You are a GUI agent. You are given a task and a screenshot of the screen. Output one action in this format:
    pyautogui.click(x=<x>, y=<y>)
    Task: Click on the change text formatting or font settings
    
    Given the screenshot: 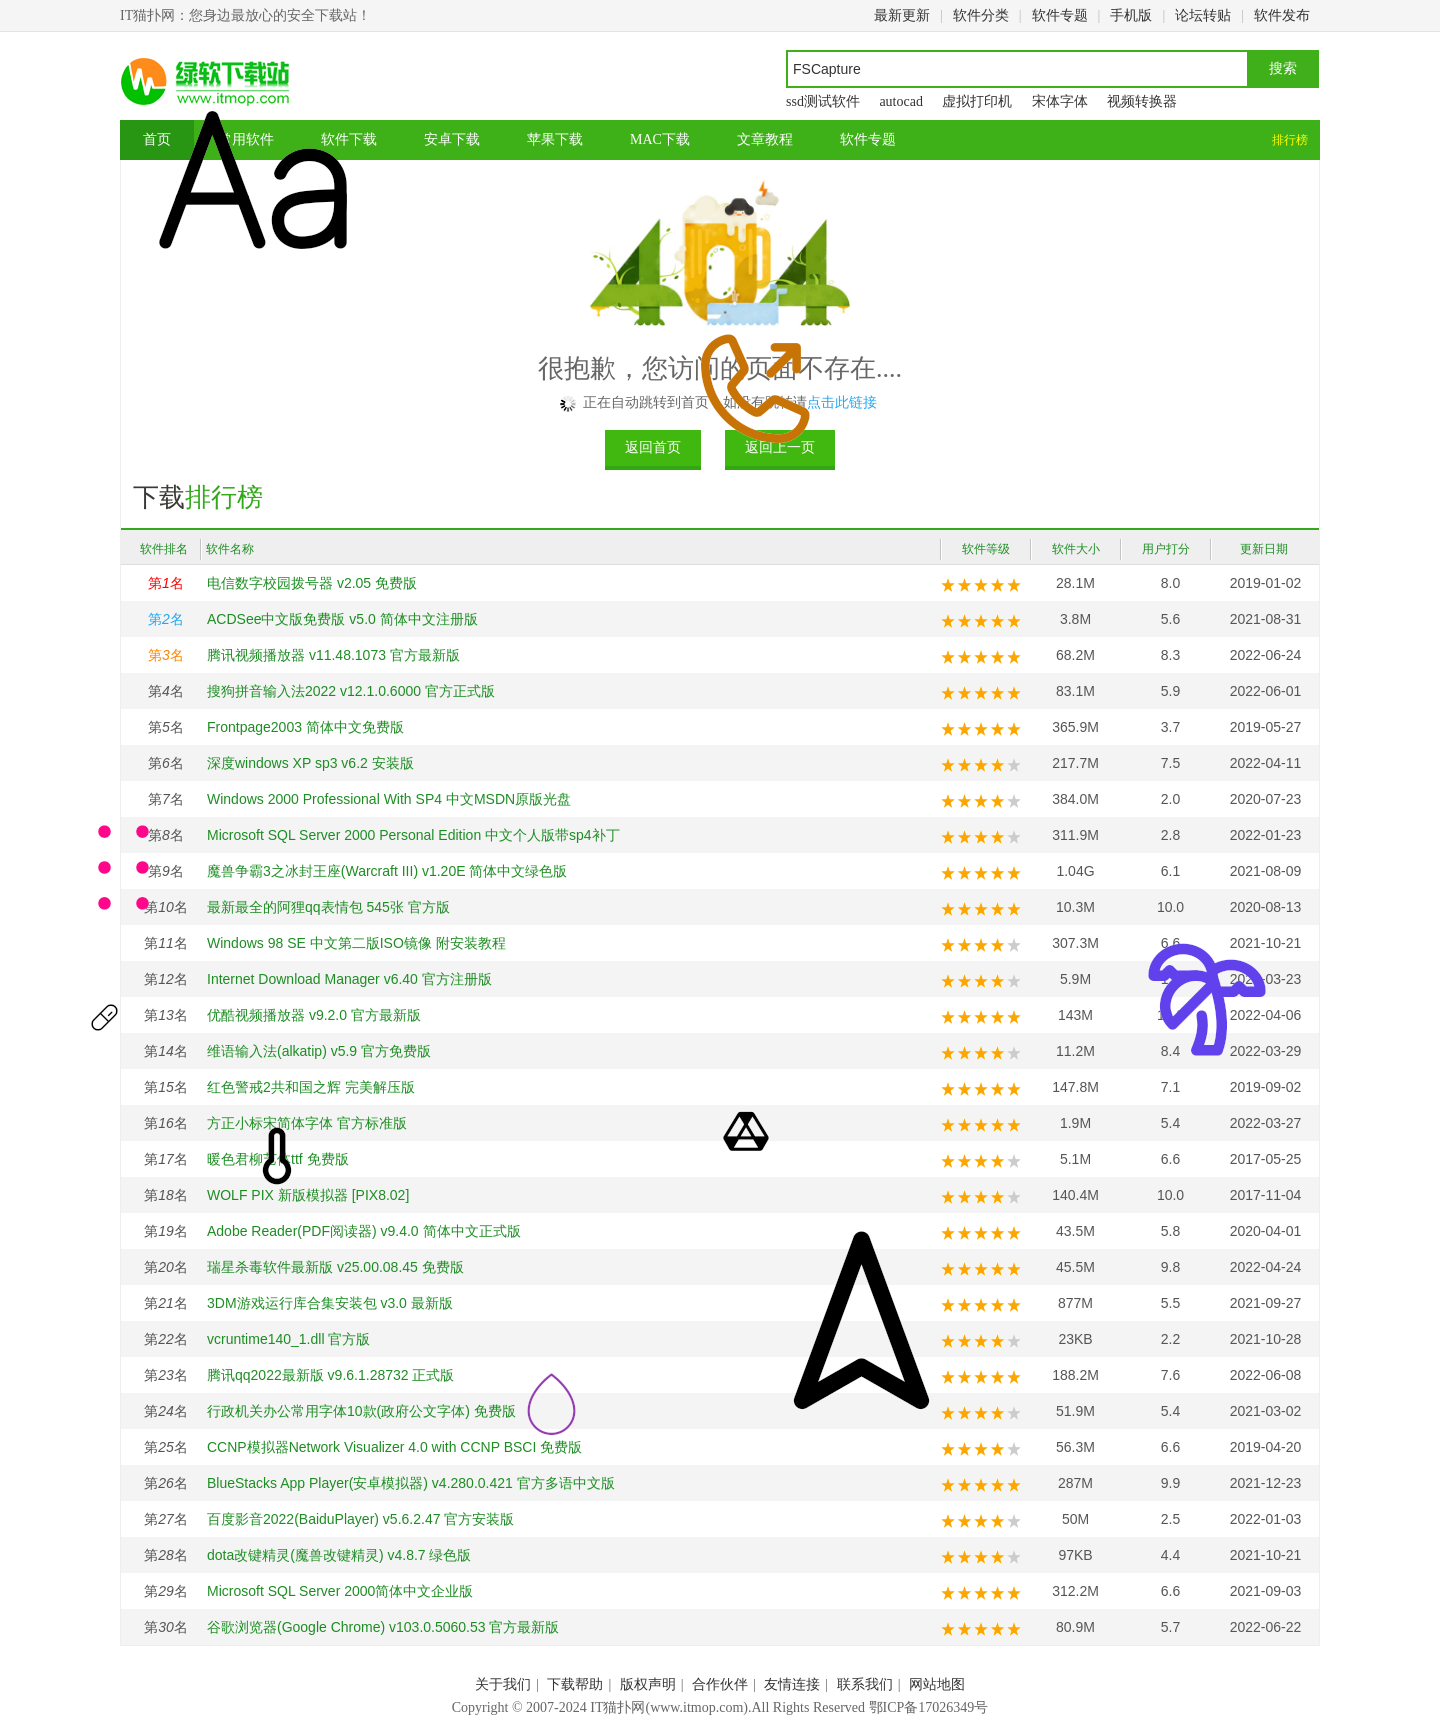 What is the action you would take?
    pyautogui.click(x=253, y=180)
    